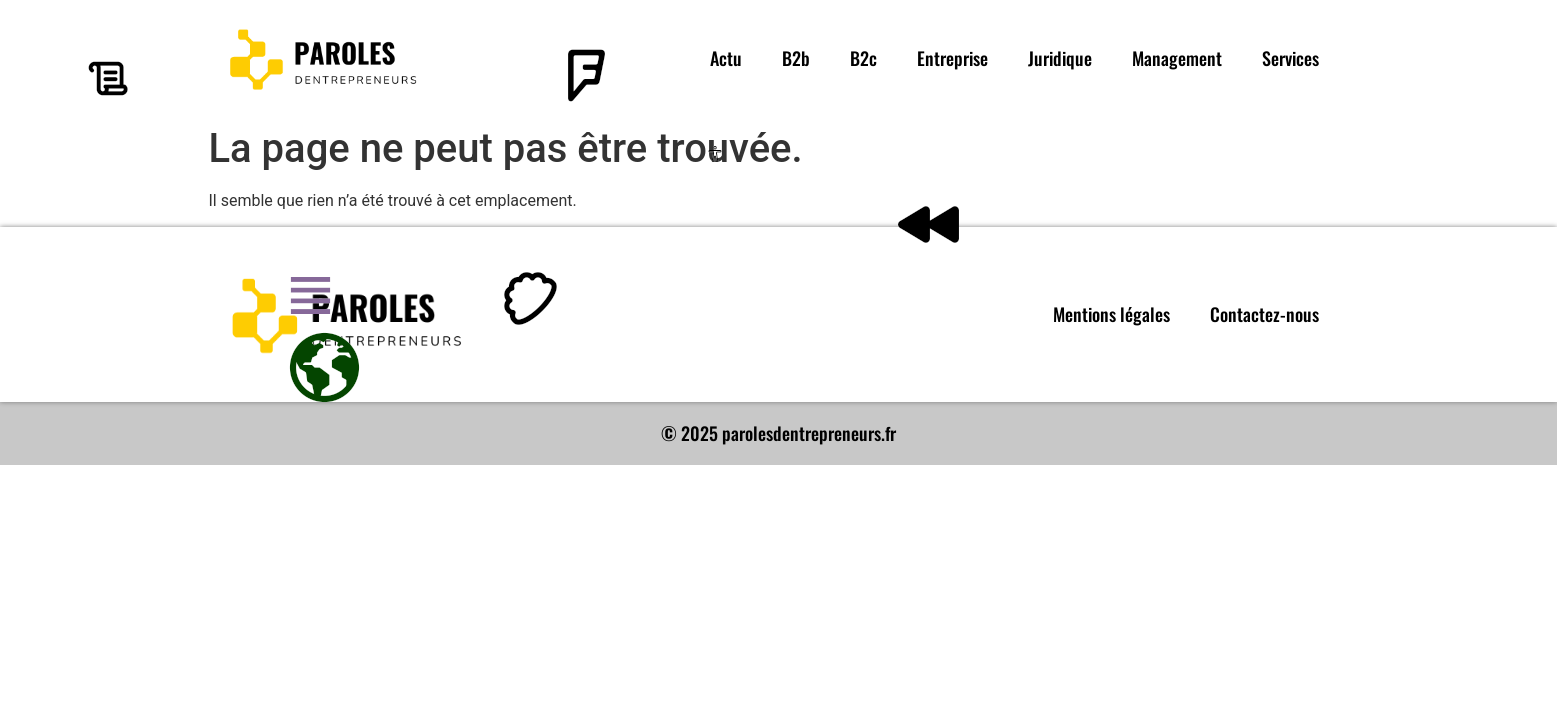 Image resolution: width=1557 pixels, height=720 pixels. Describe the element at coordinates (109, 78) in the screenshot. I see `view terms and conditions or legal documents` at that location.